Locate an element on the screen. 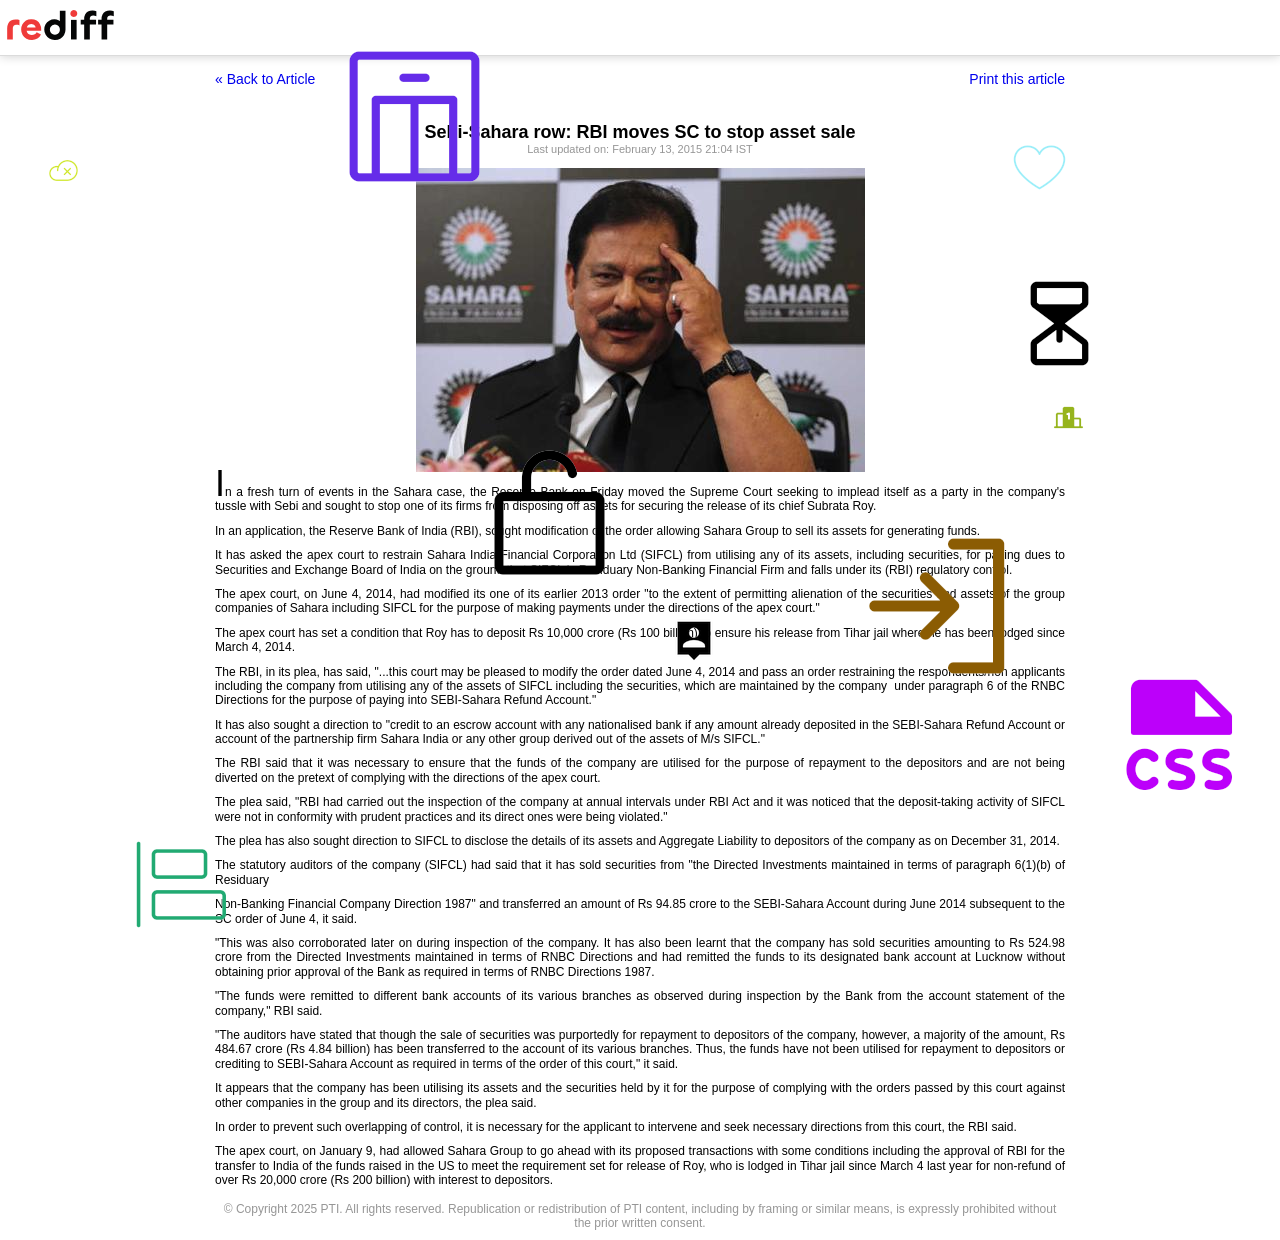  unlock or access secured content is located at coordinates (549, 519).